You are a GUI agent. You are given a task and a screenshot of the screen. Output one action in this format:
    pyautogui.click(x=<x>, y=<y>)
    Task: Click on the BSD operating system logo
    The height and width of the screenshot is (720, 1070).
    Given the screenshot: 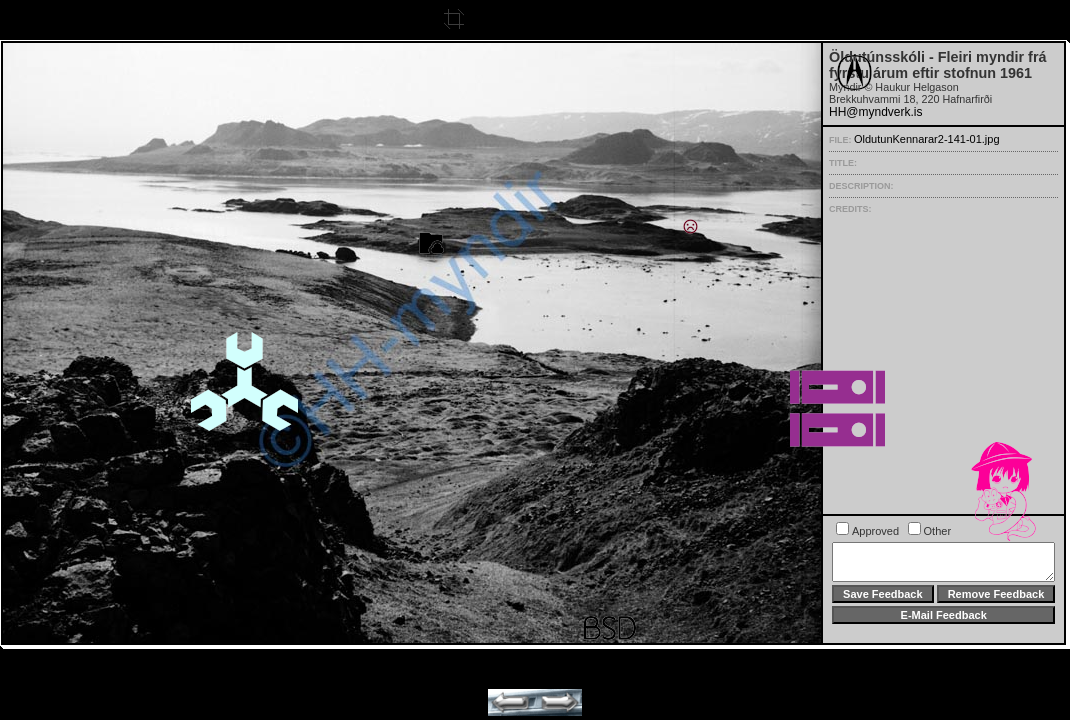 What is the action you would take?
    pyautogui.click(x=610, y=628)
    